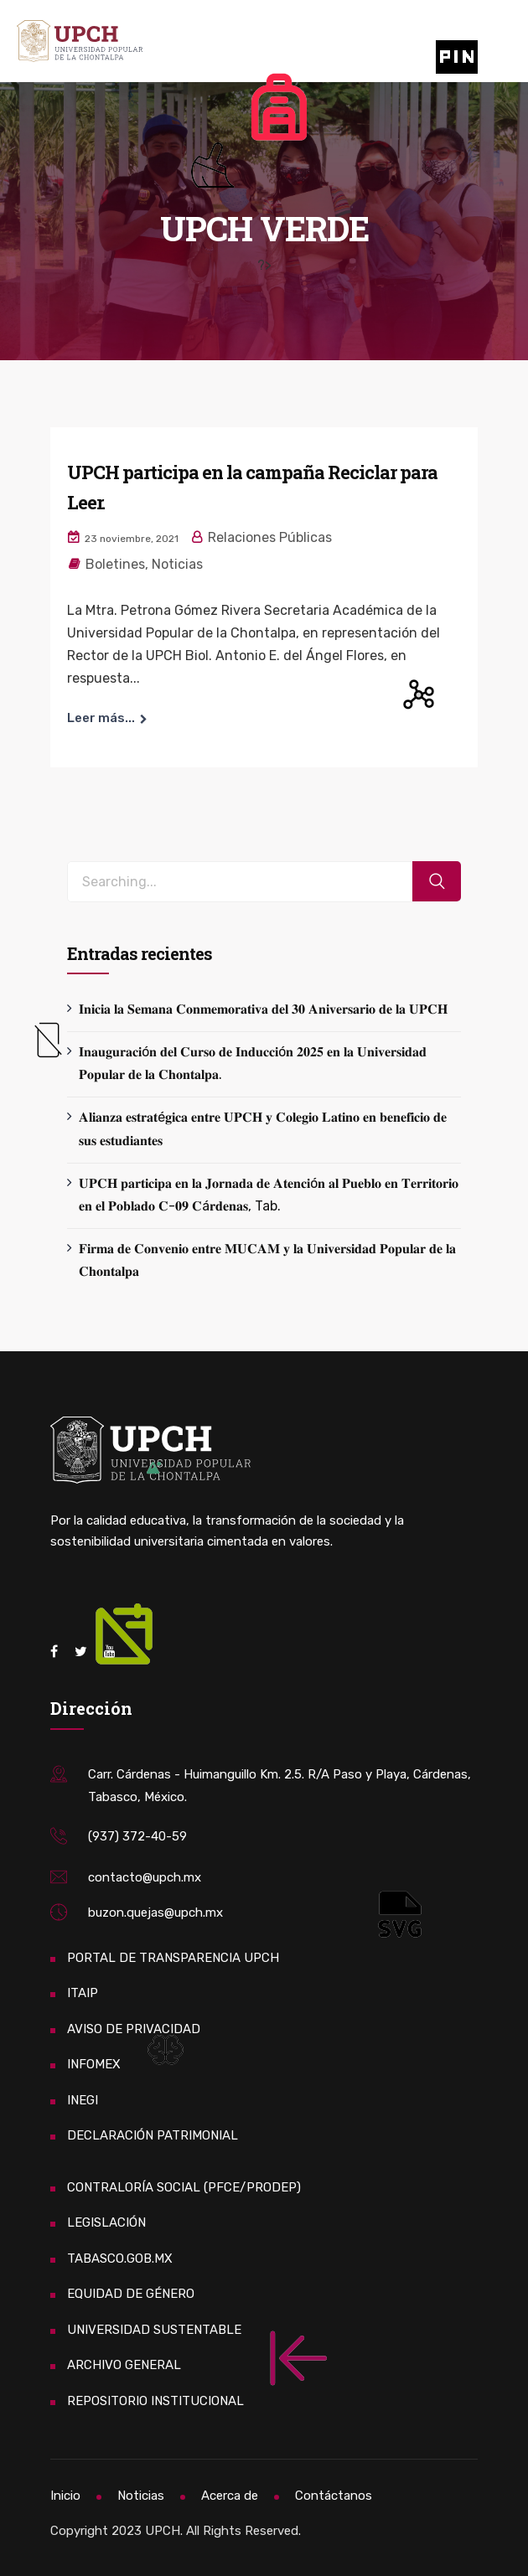 The image size is (528, 2576). Describe the element at coordinates (48, 1040) in the screenshot. I see `mobile device unavailable or disabled` at that location.